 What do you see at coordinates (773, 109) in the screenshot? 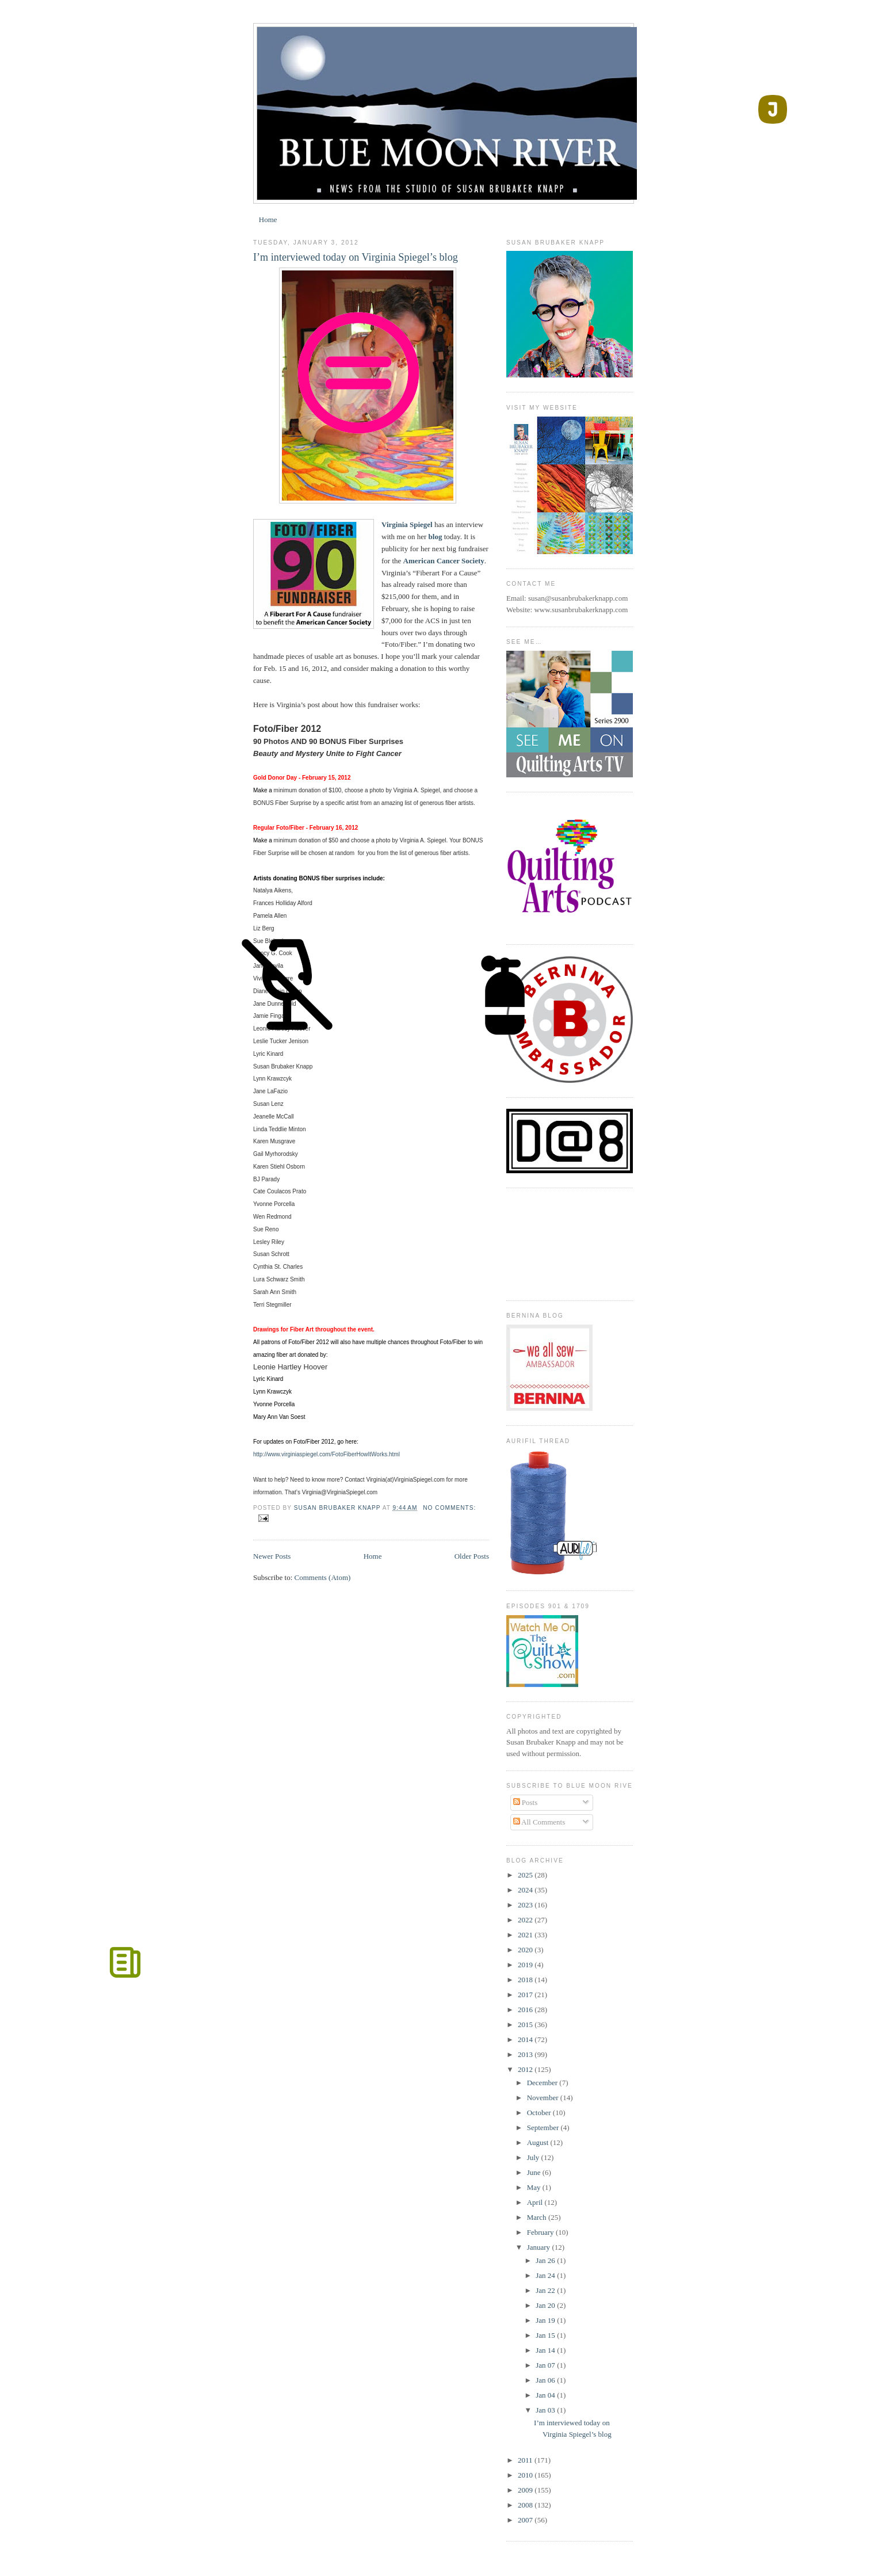
I see `indicates an item or contact starting with the letter J` at bounding box center [773, 109].